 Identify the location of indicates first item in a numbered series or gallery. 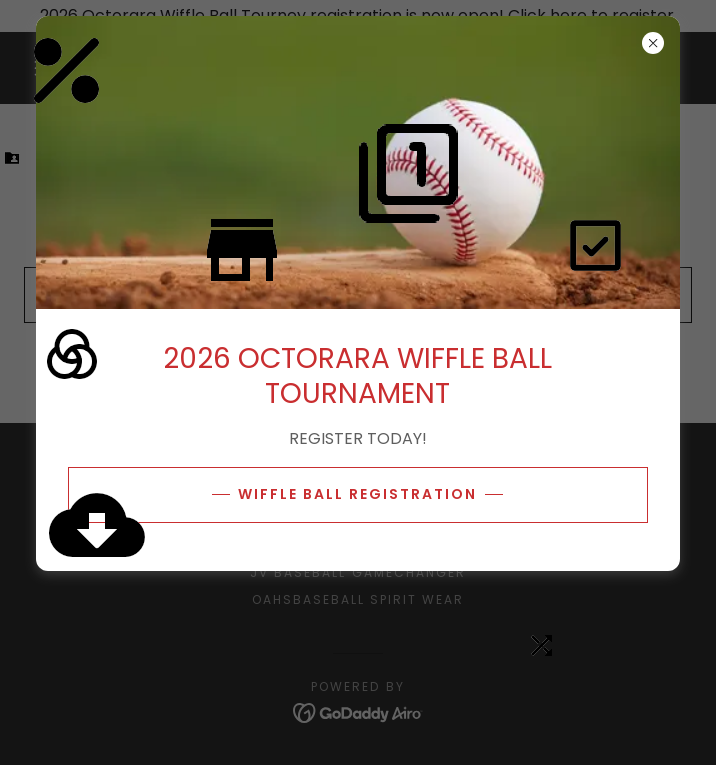
(408, 173).